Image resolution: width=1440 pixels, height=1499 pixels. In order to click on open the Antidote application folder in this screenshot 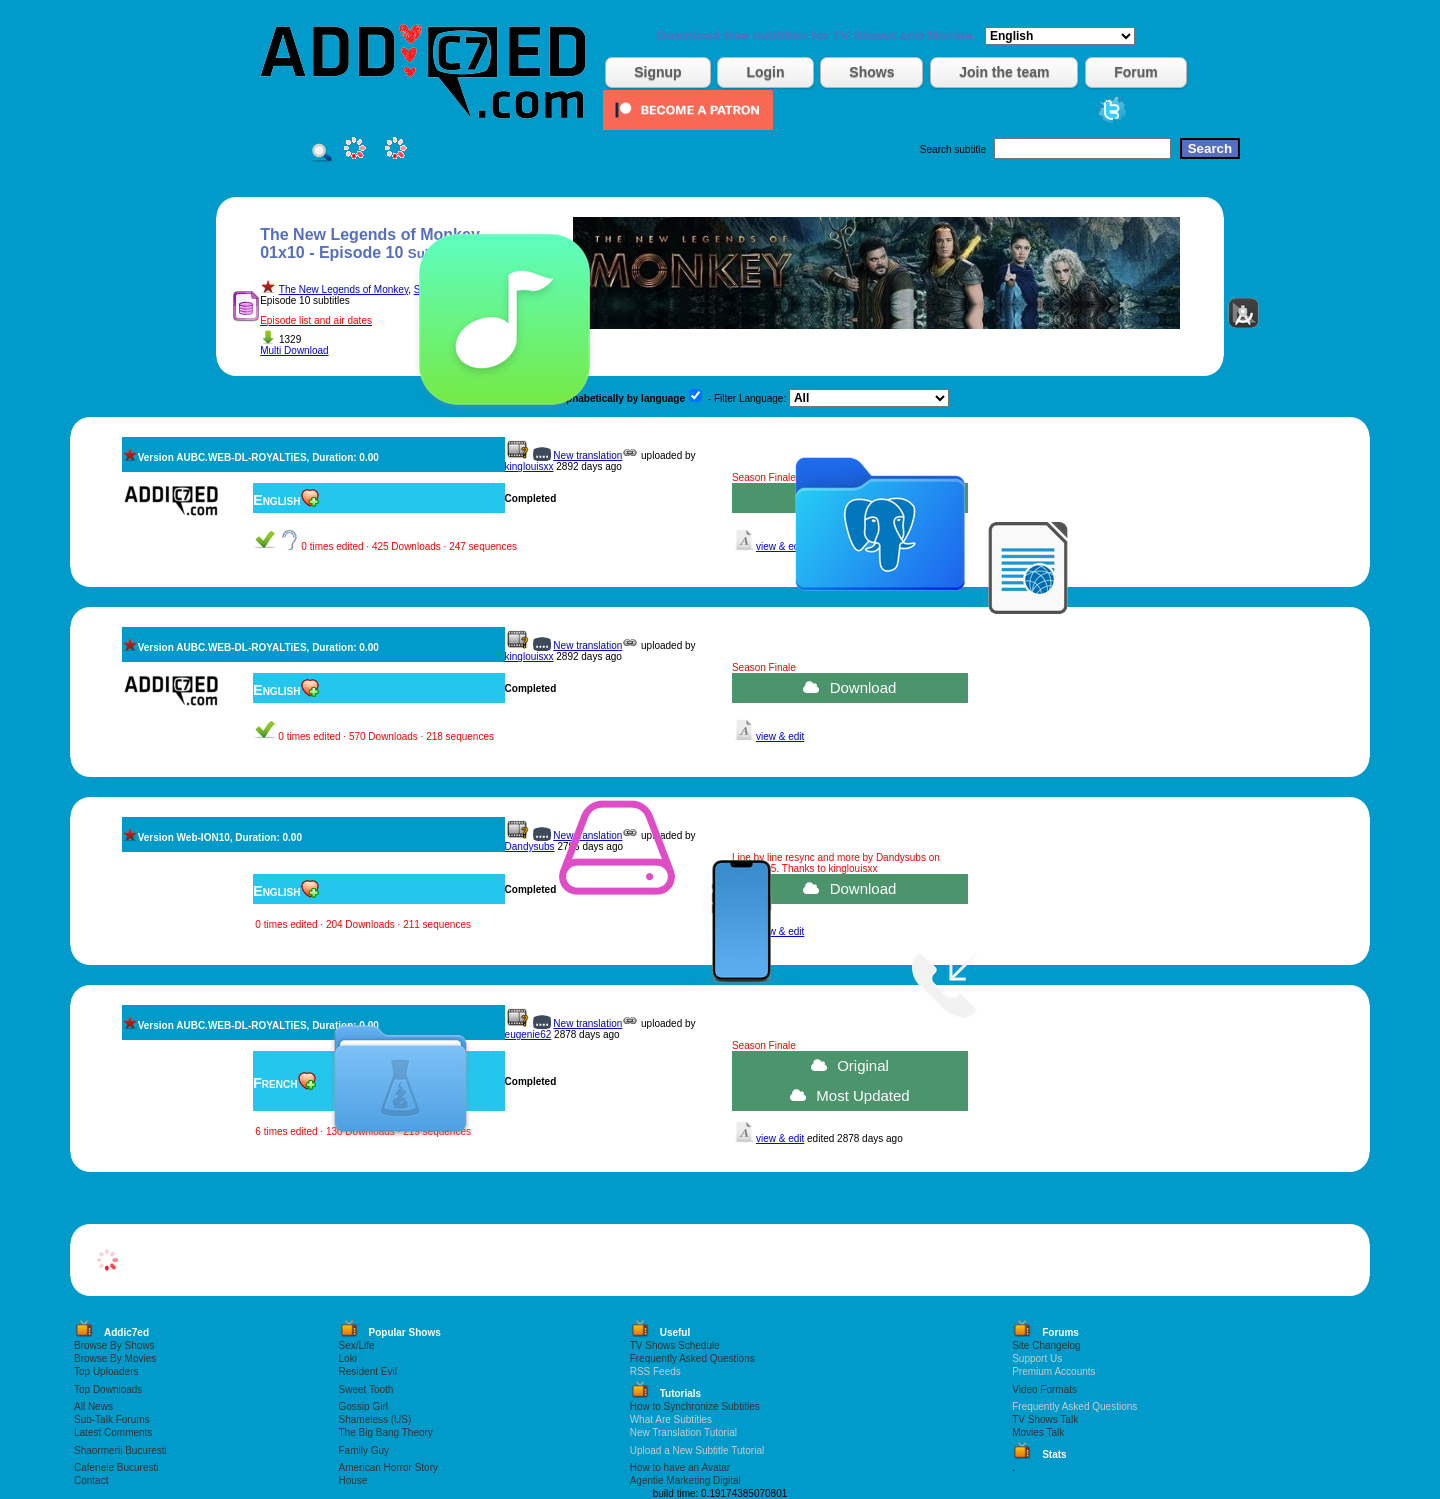, I will do `click(400, 1078)`.